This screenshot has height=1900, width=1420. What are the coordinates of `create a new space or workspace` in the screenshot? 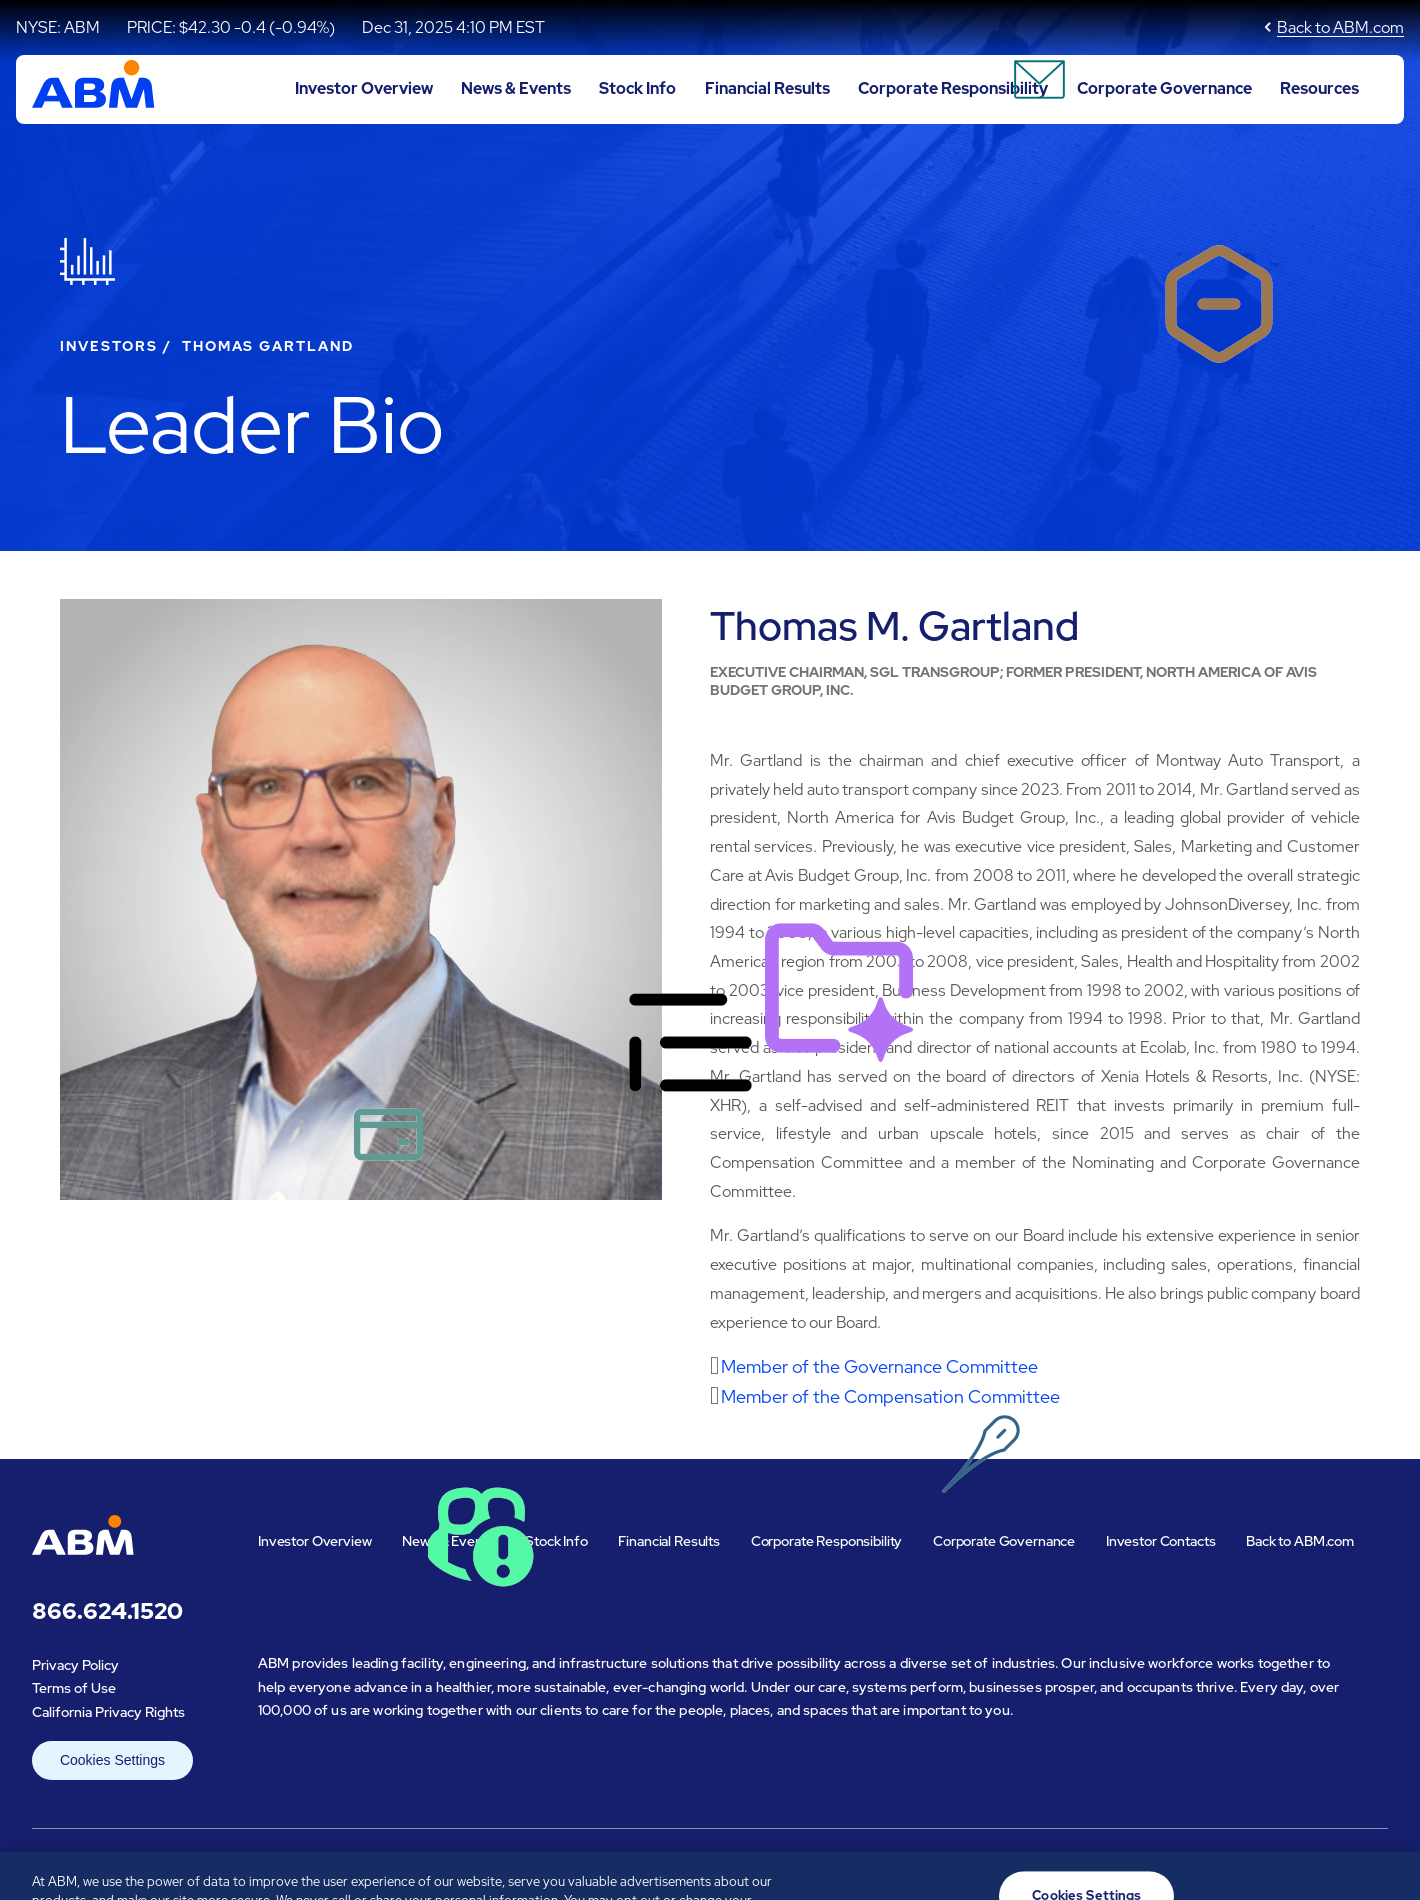 It's located at (839, 988).